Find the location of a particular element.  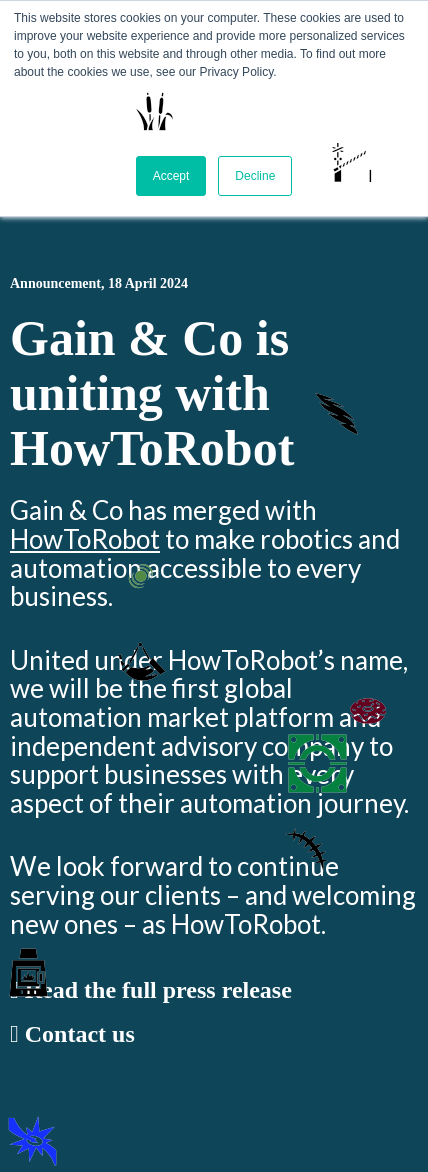

equip or use hunting horn instrument is located at coordinates (142, 664).